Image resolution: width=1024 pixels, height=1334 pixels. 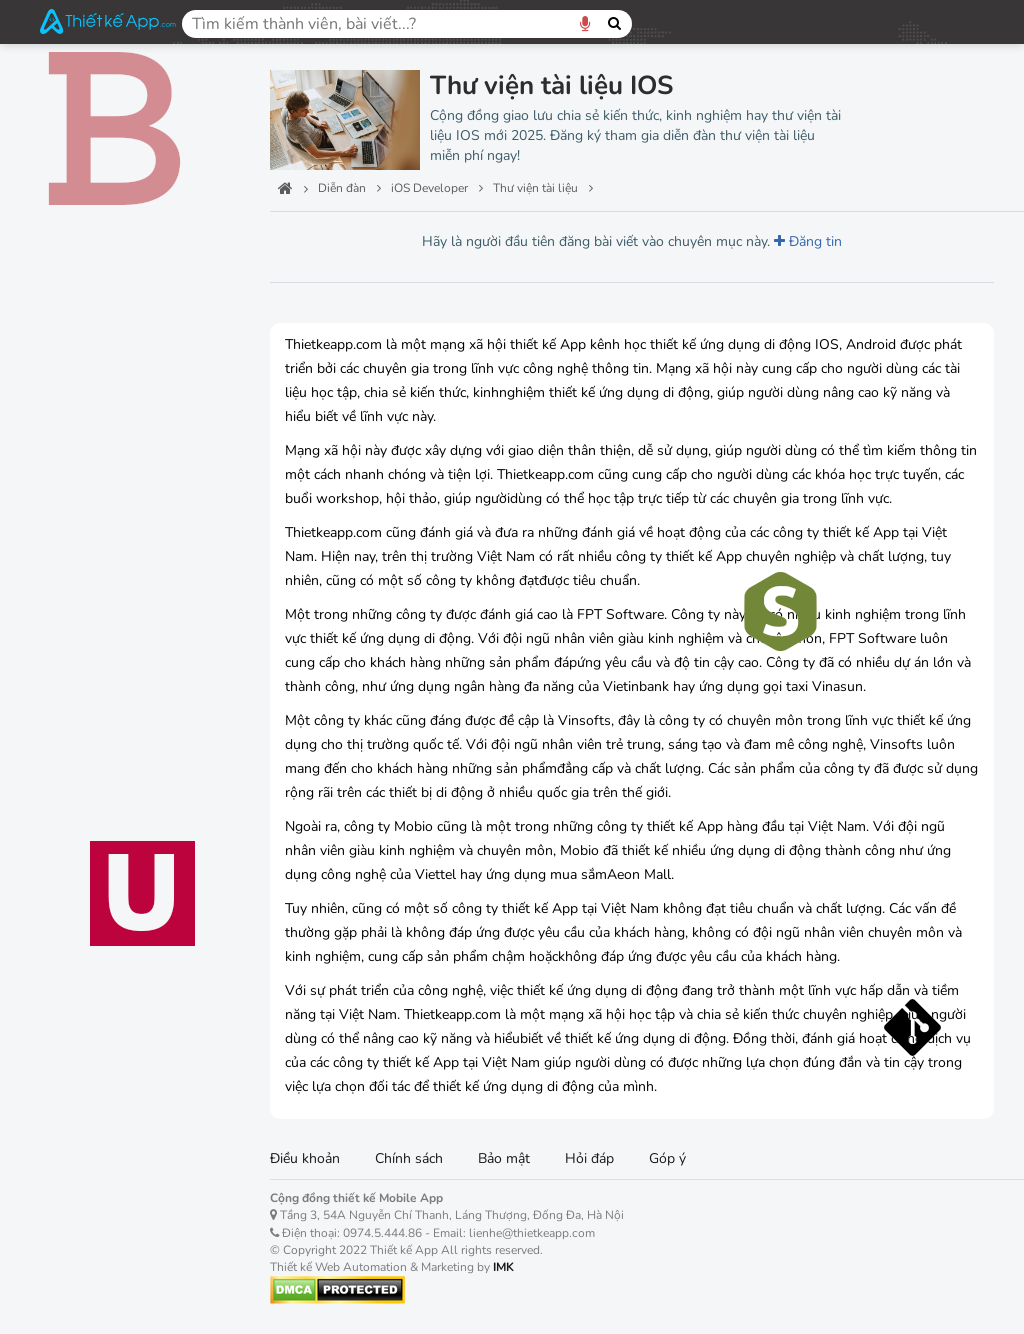 I want to click on visit unpkg CDN service, so click(x=142, y=893).